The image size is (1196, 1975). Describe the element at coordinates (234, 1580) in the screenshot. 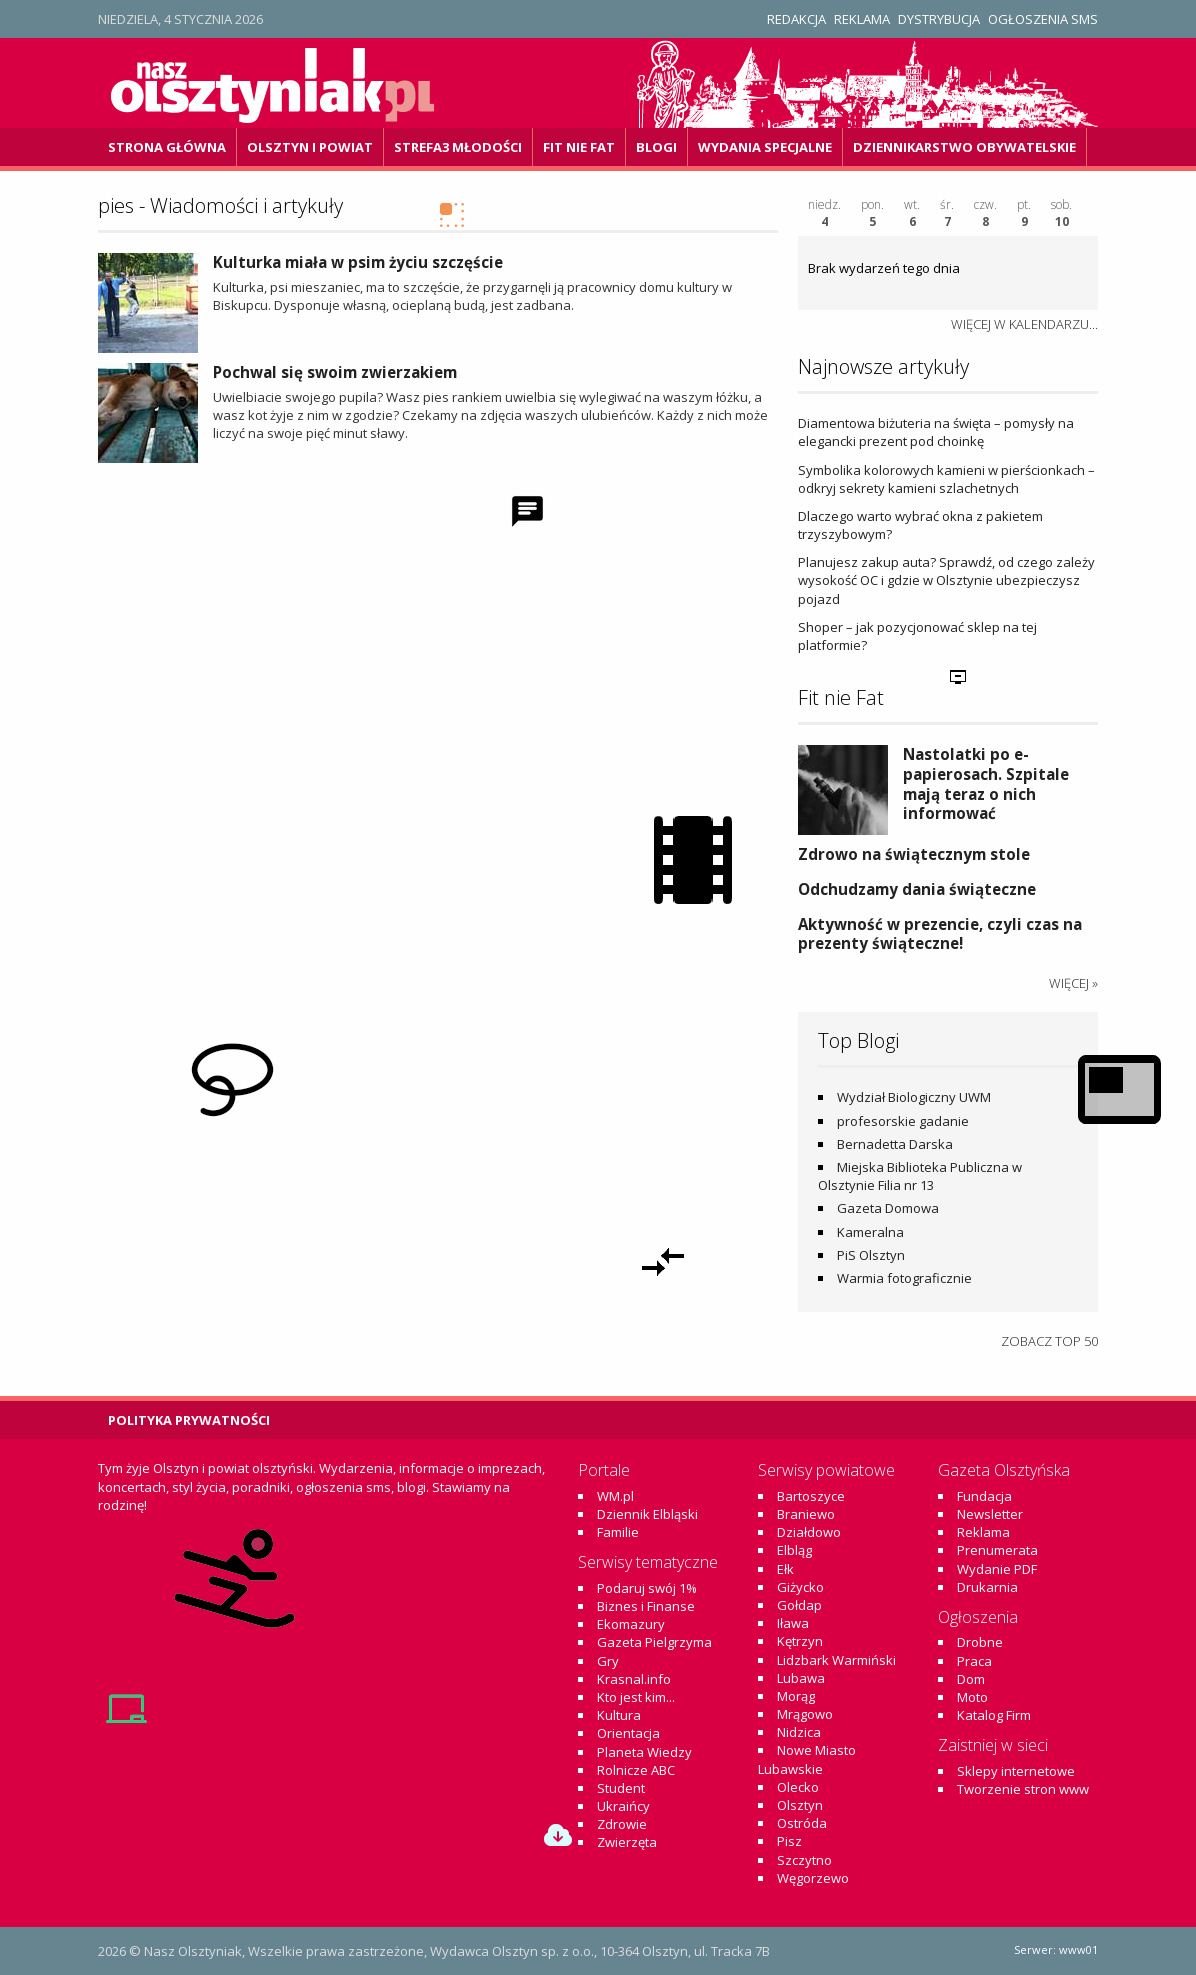

I see `access skiing or winter sports activities` at that location.